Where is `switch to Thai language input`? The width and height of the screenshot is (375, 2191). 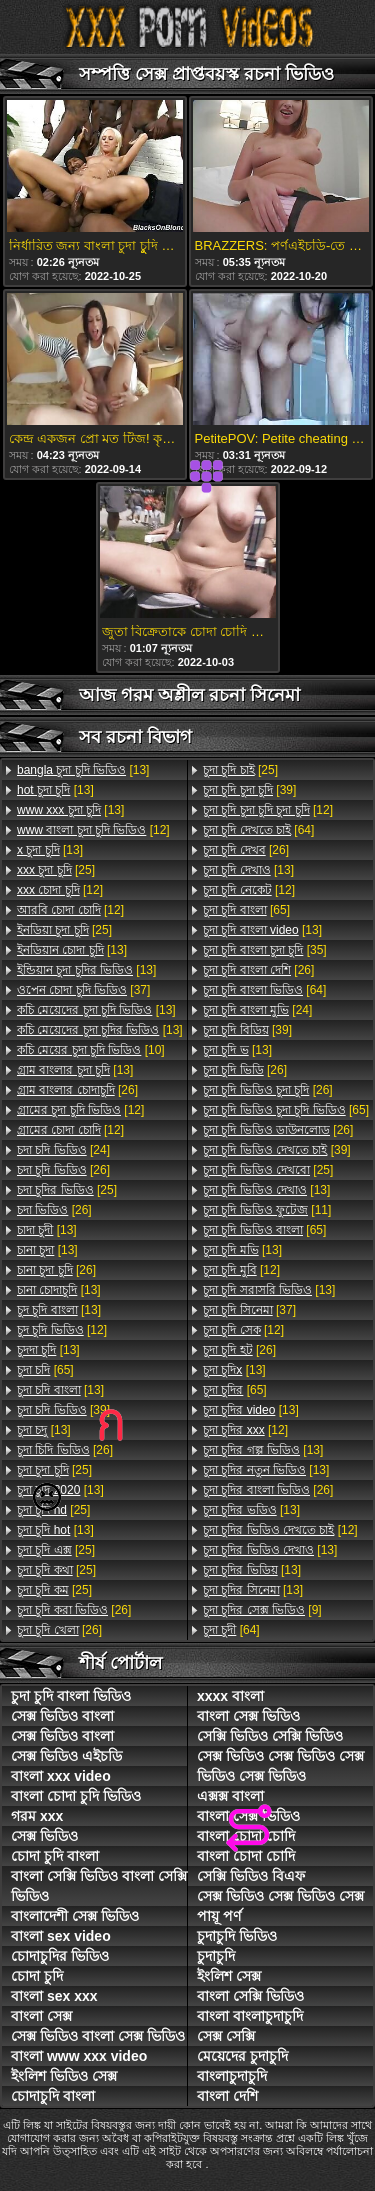 switch to Thai language input is located at coordinates (111, 1425).